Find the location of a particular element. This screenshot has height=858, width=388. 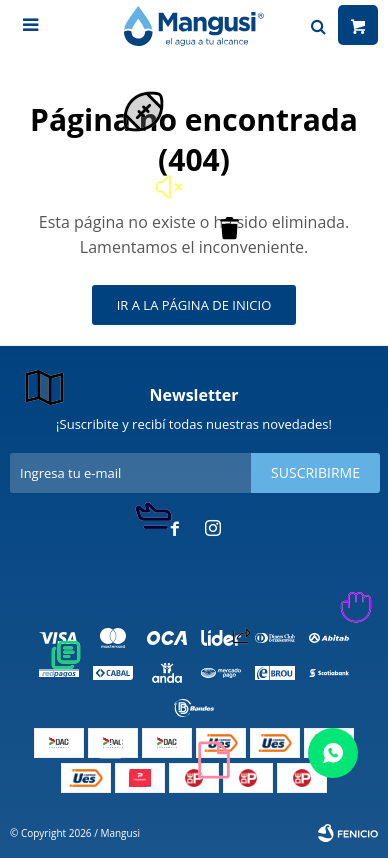

drag to reposition an element is located at coordinates (356, 603).